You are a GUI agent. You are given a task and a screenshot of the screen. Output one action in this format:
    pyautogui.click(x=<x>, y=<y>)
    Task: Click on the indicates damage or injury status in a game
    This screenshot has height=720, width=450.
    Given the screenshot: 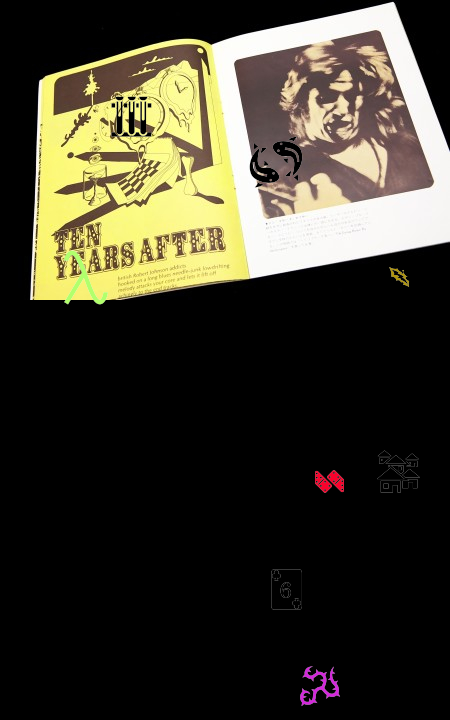 What is the action you would take?
    pyautogui.click(x=399, y=277)
    